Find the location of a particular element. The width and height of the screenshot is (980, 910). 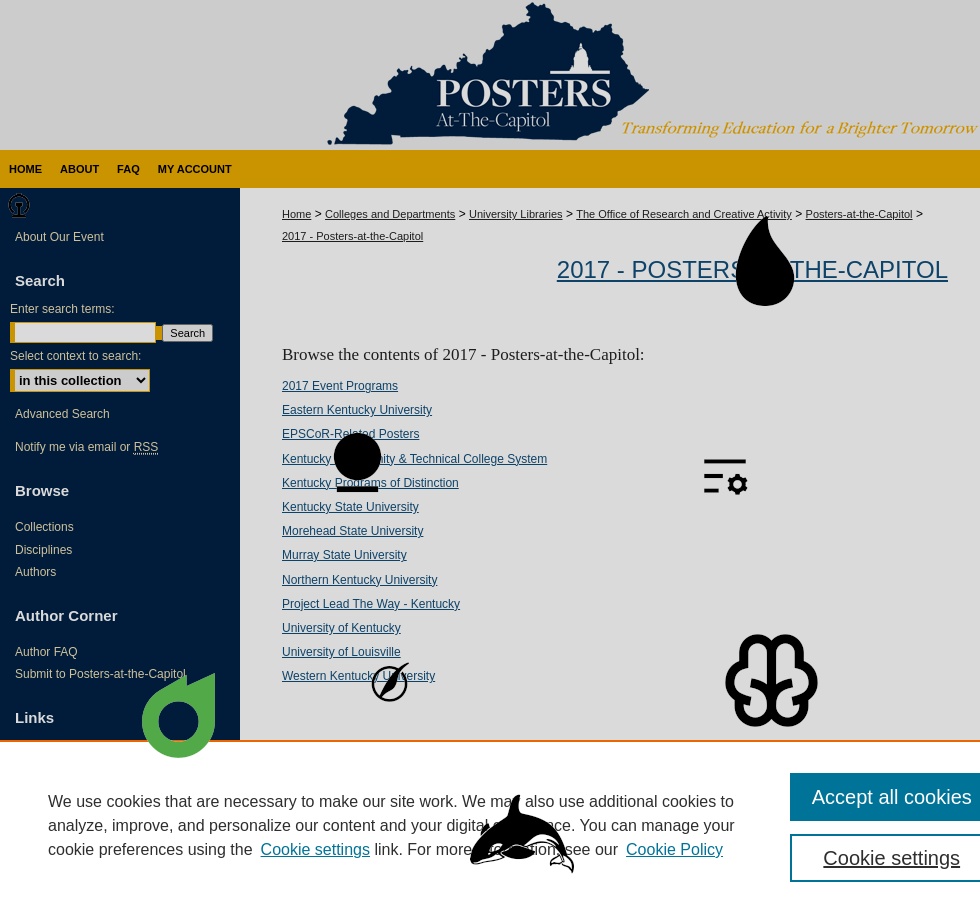

meteor or comet indicator for weather events is located at coordinates (178, 717).